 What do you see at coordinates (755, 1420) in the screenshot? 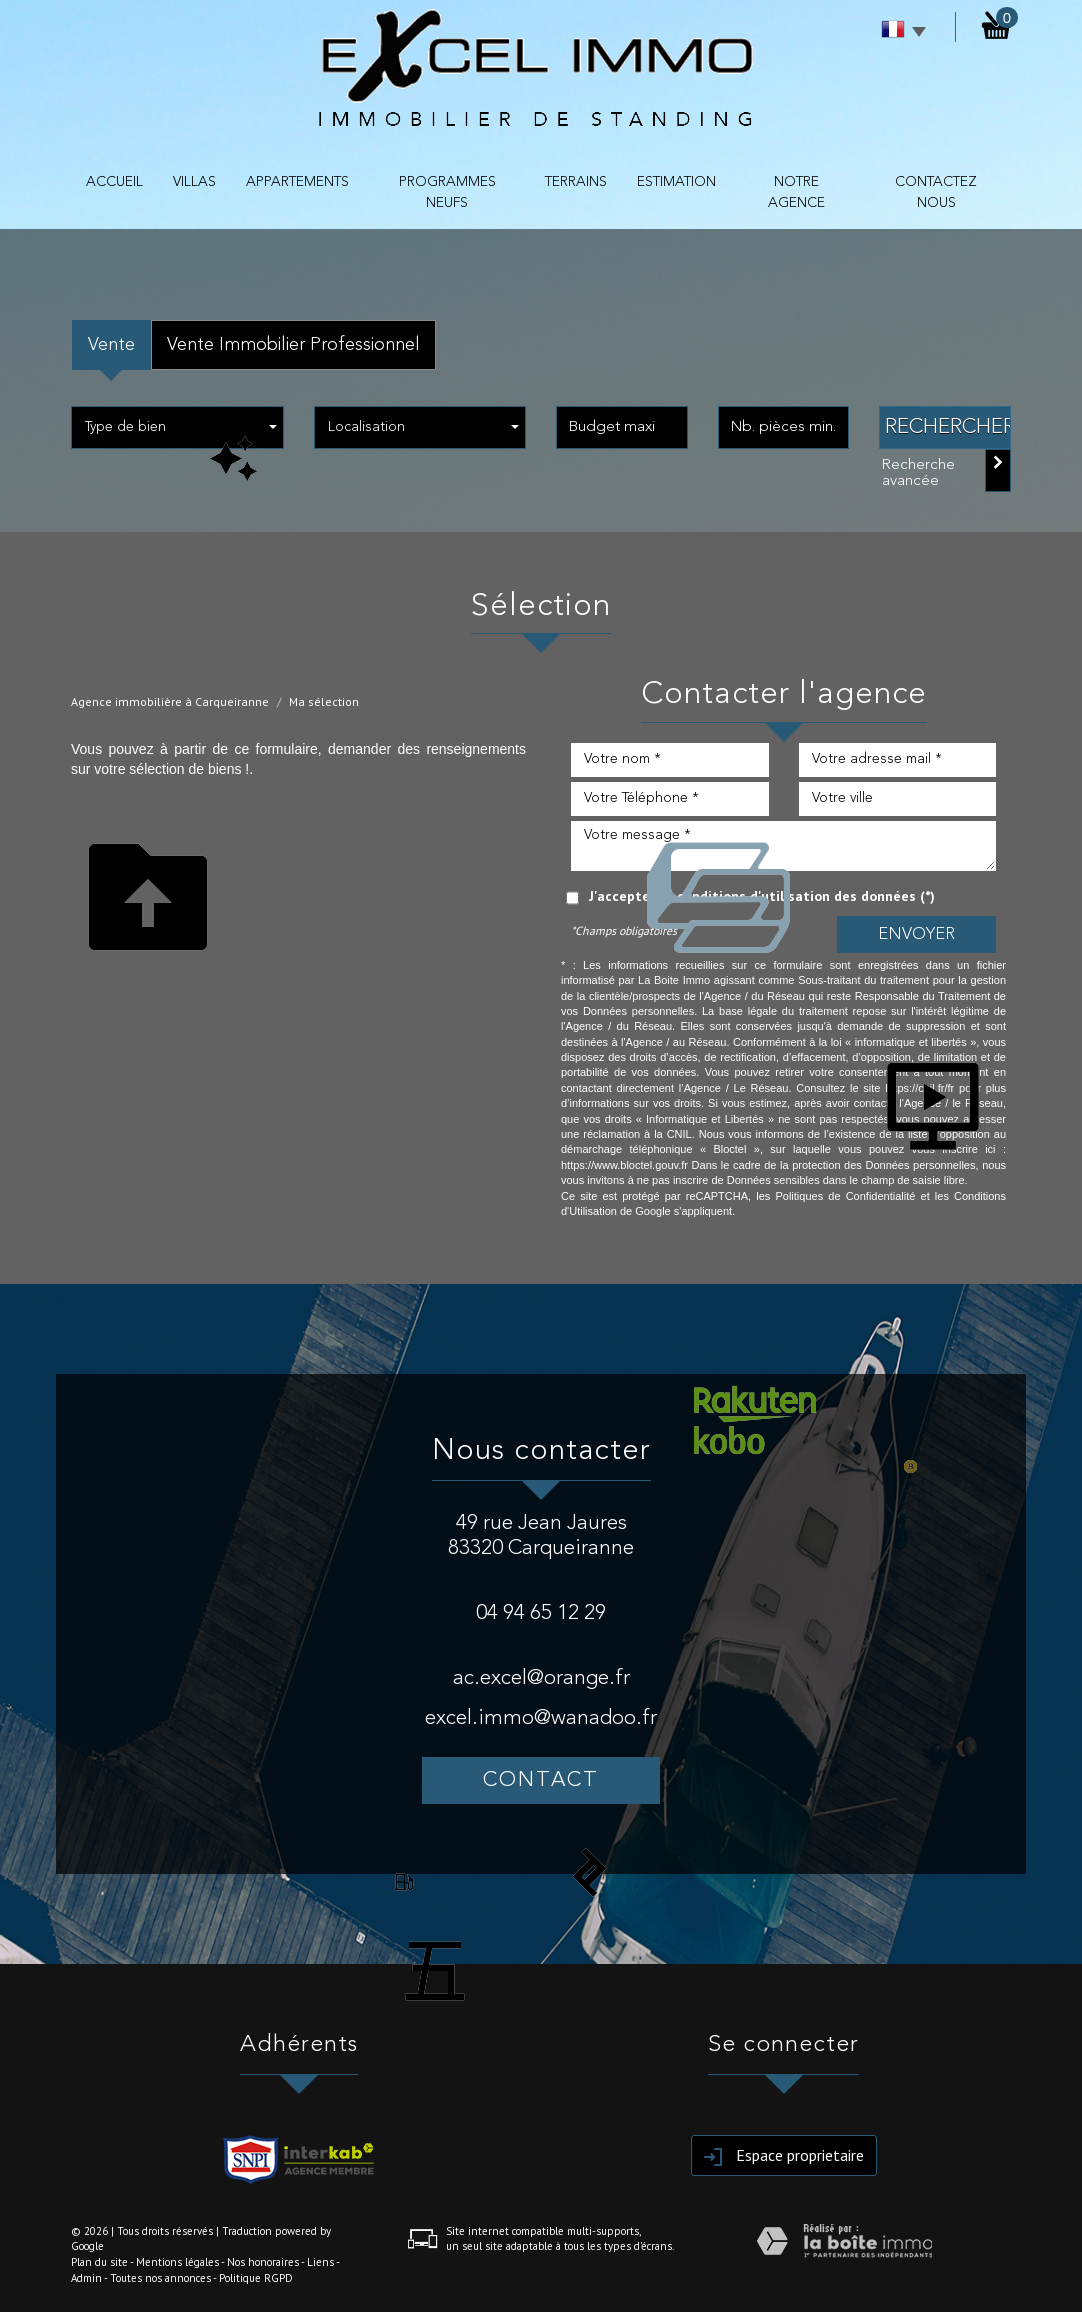
I see `open the Rakuten Kobo e-reader app` at bounding box center [755, 1420].